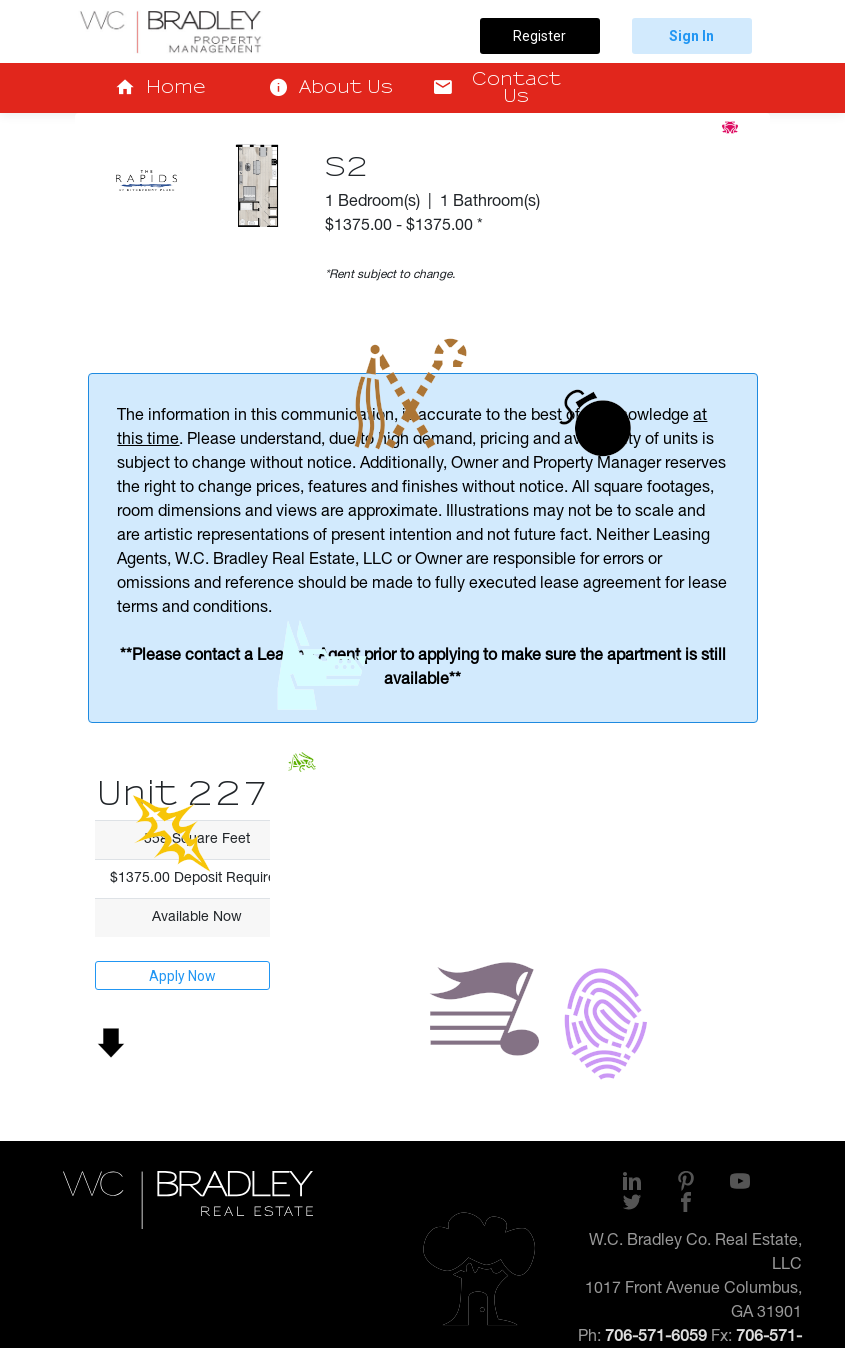  Describe the element at coordinates (410, 392) in the screenshot. I see `ancient Egyptian royalty or pharaoh symbol` at that location.